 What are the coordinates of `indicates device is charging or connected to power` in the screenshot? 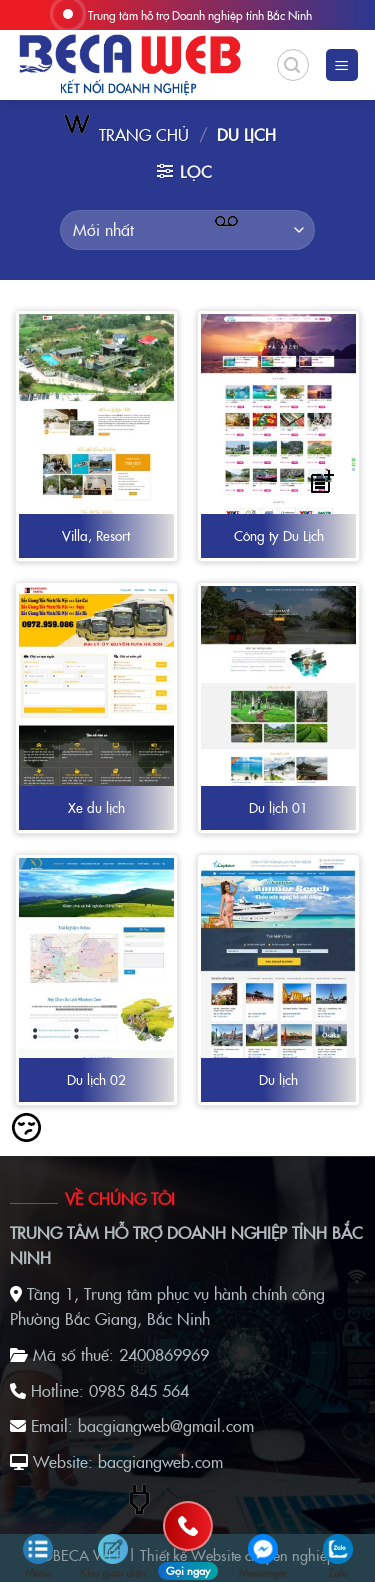 It's located at (139, 1499).